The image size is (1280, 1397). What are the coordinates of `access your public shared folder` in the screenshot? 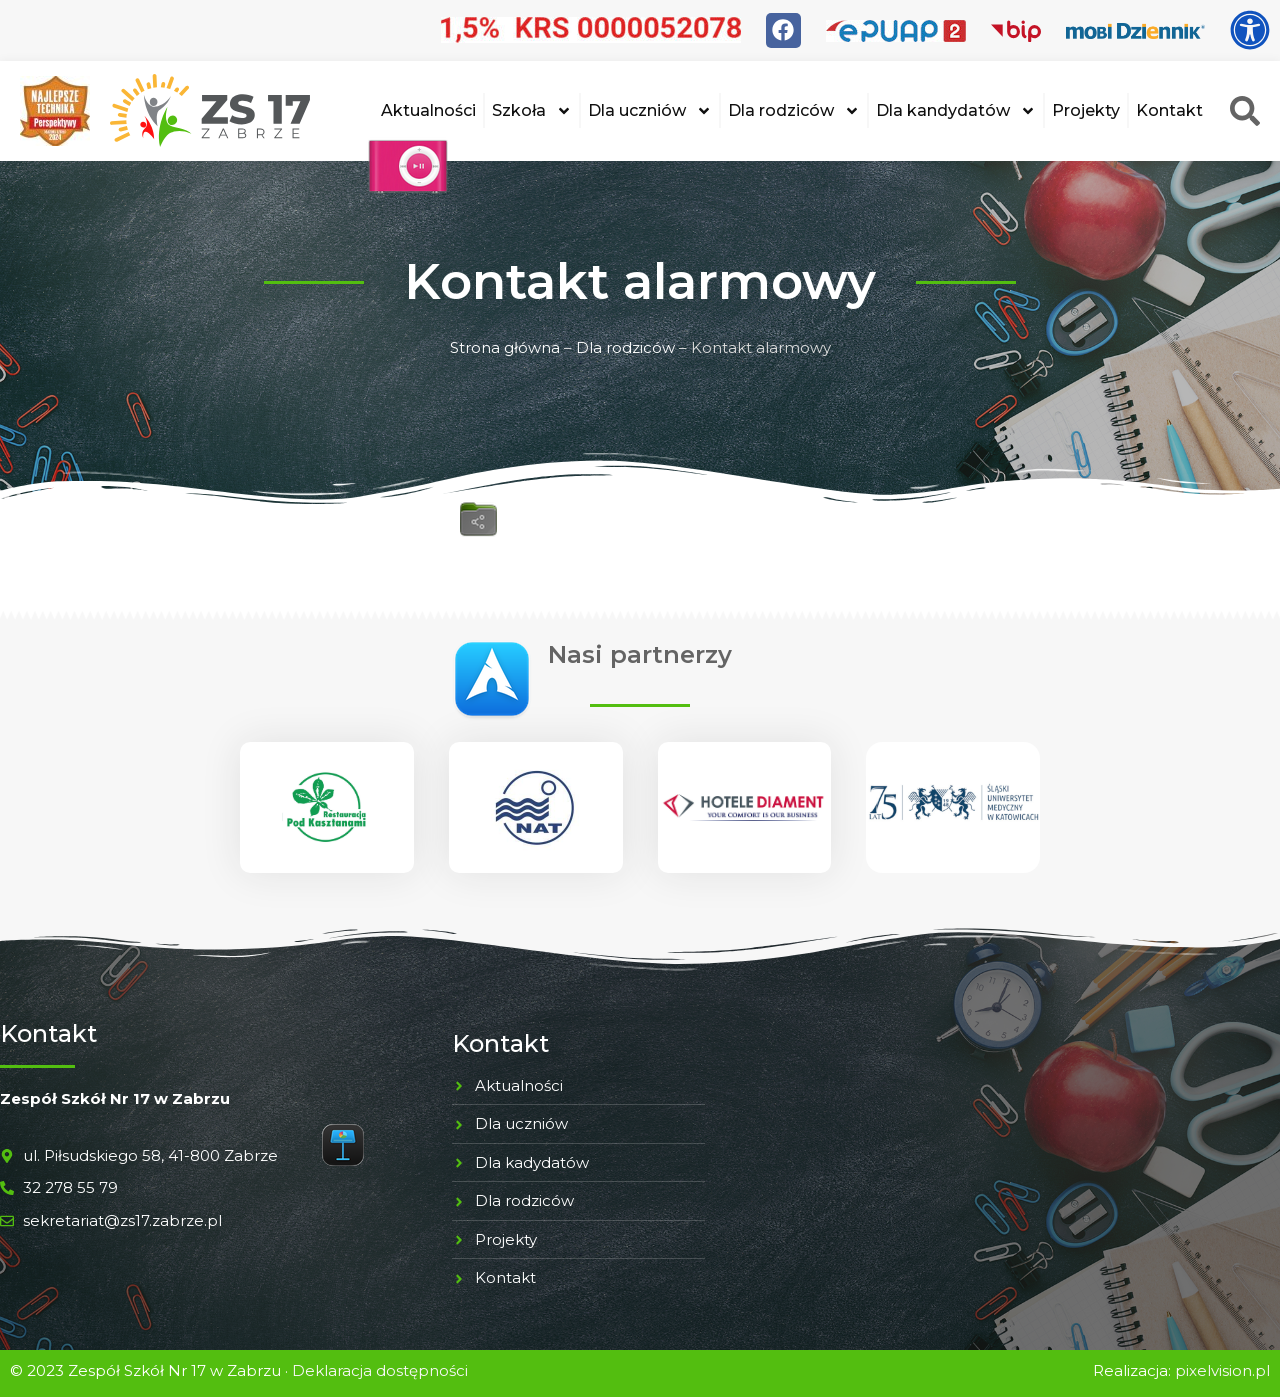 It's located at (478, 518).